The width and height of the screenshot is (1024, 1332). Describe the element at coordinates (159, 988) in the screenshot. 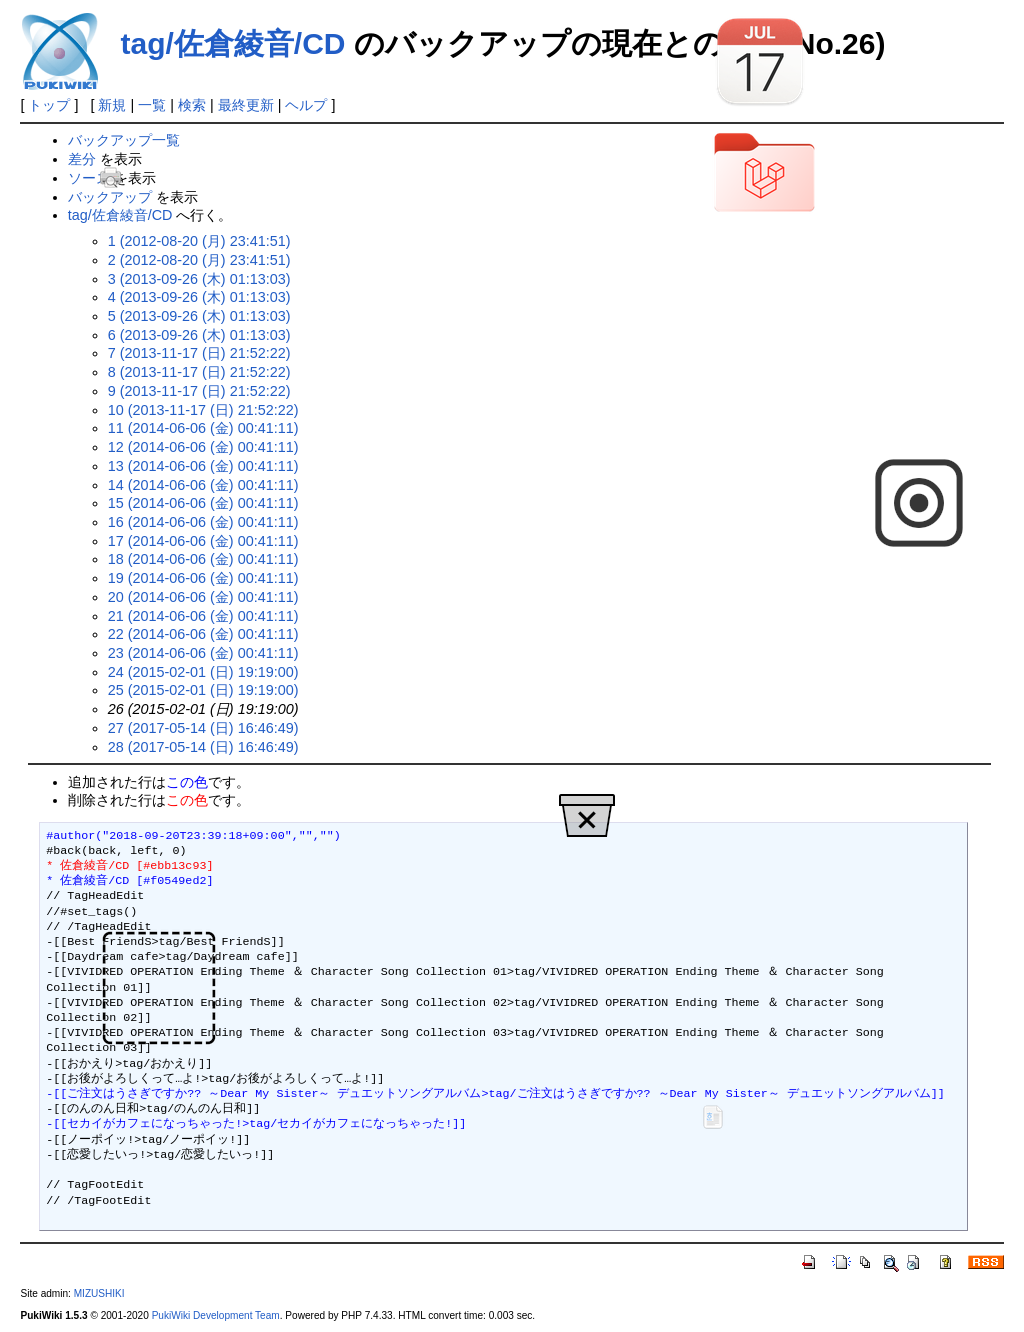

I see `indicates content not yet loaded` at that location.